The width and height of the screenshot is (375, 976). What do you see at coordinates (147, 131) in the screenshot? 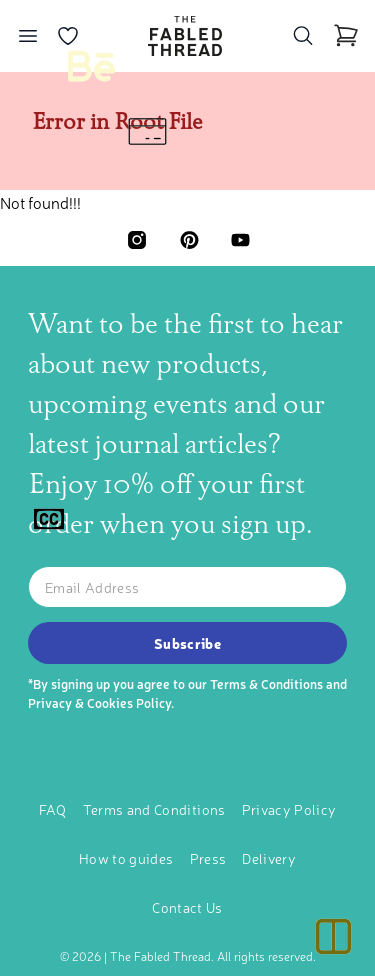
I see `manage payment methods` at bounding box center [147, 131].